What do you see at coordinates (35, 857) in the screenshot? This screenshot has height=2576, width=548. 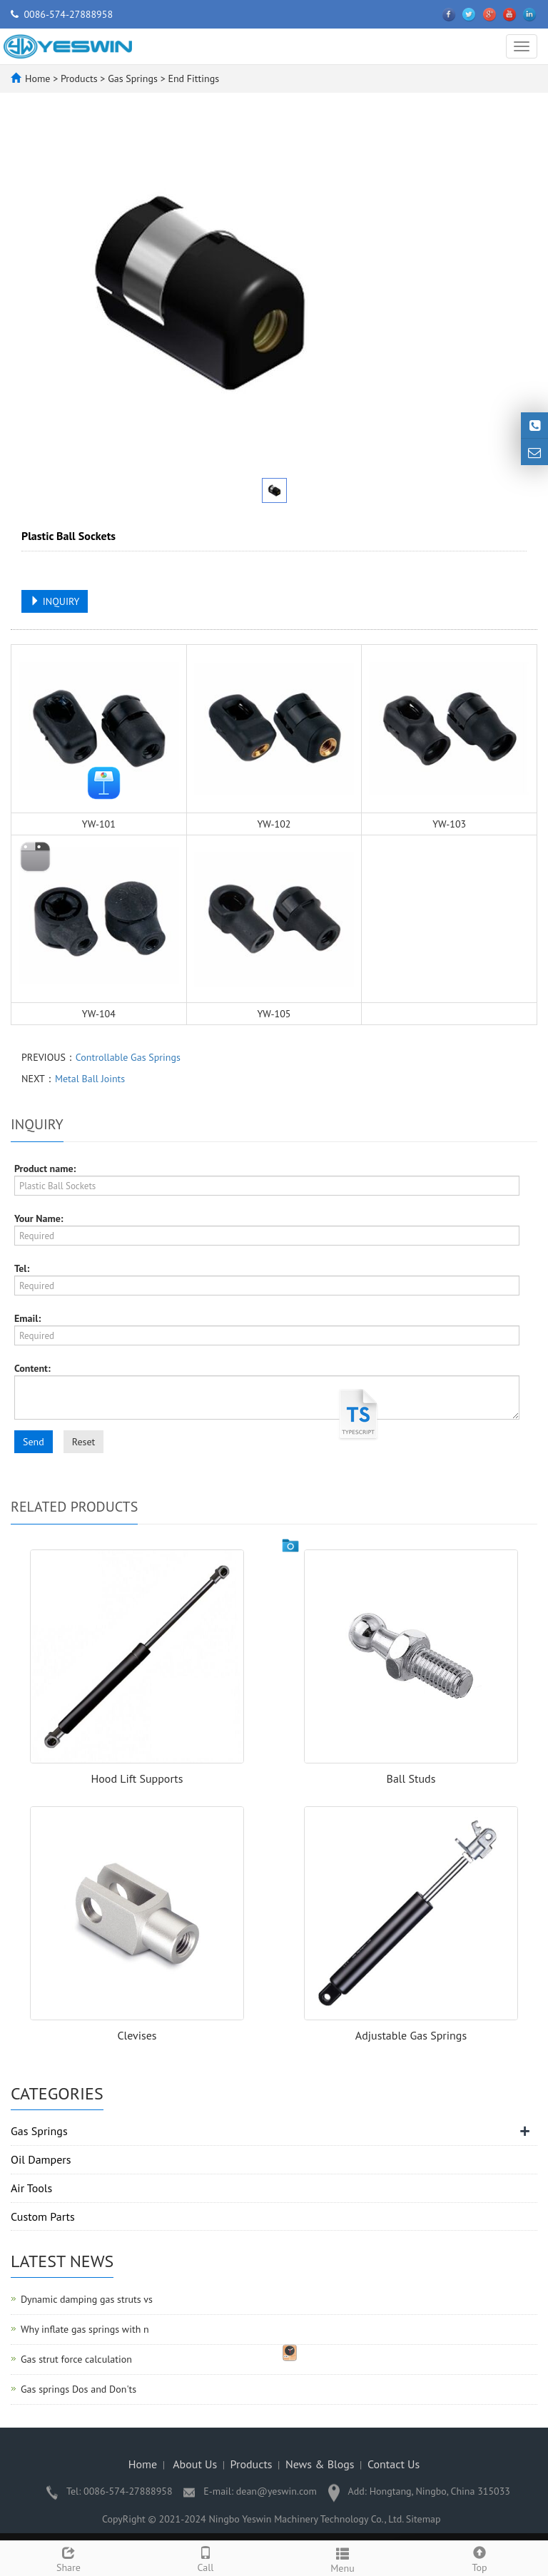 I see `open tabs preferences in system settings` at bounding box center [35, 857].